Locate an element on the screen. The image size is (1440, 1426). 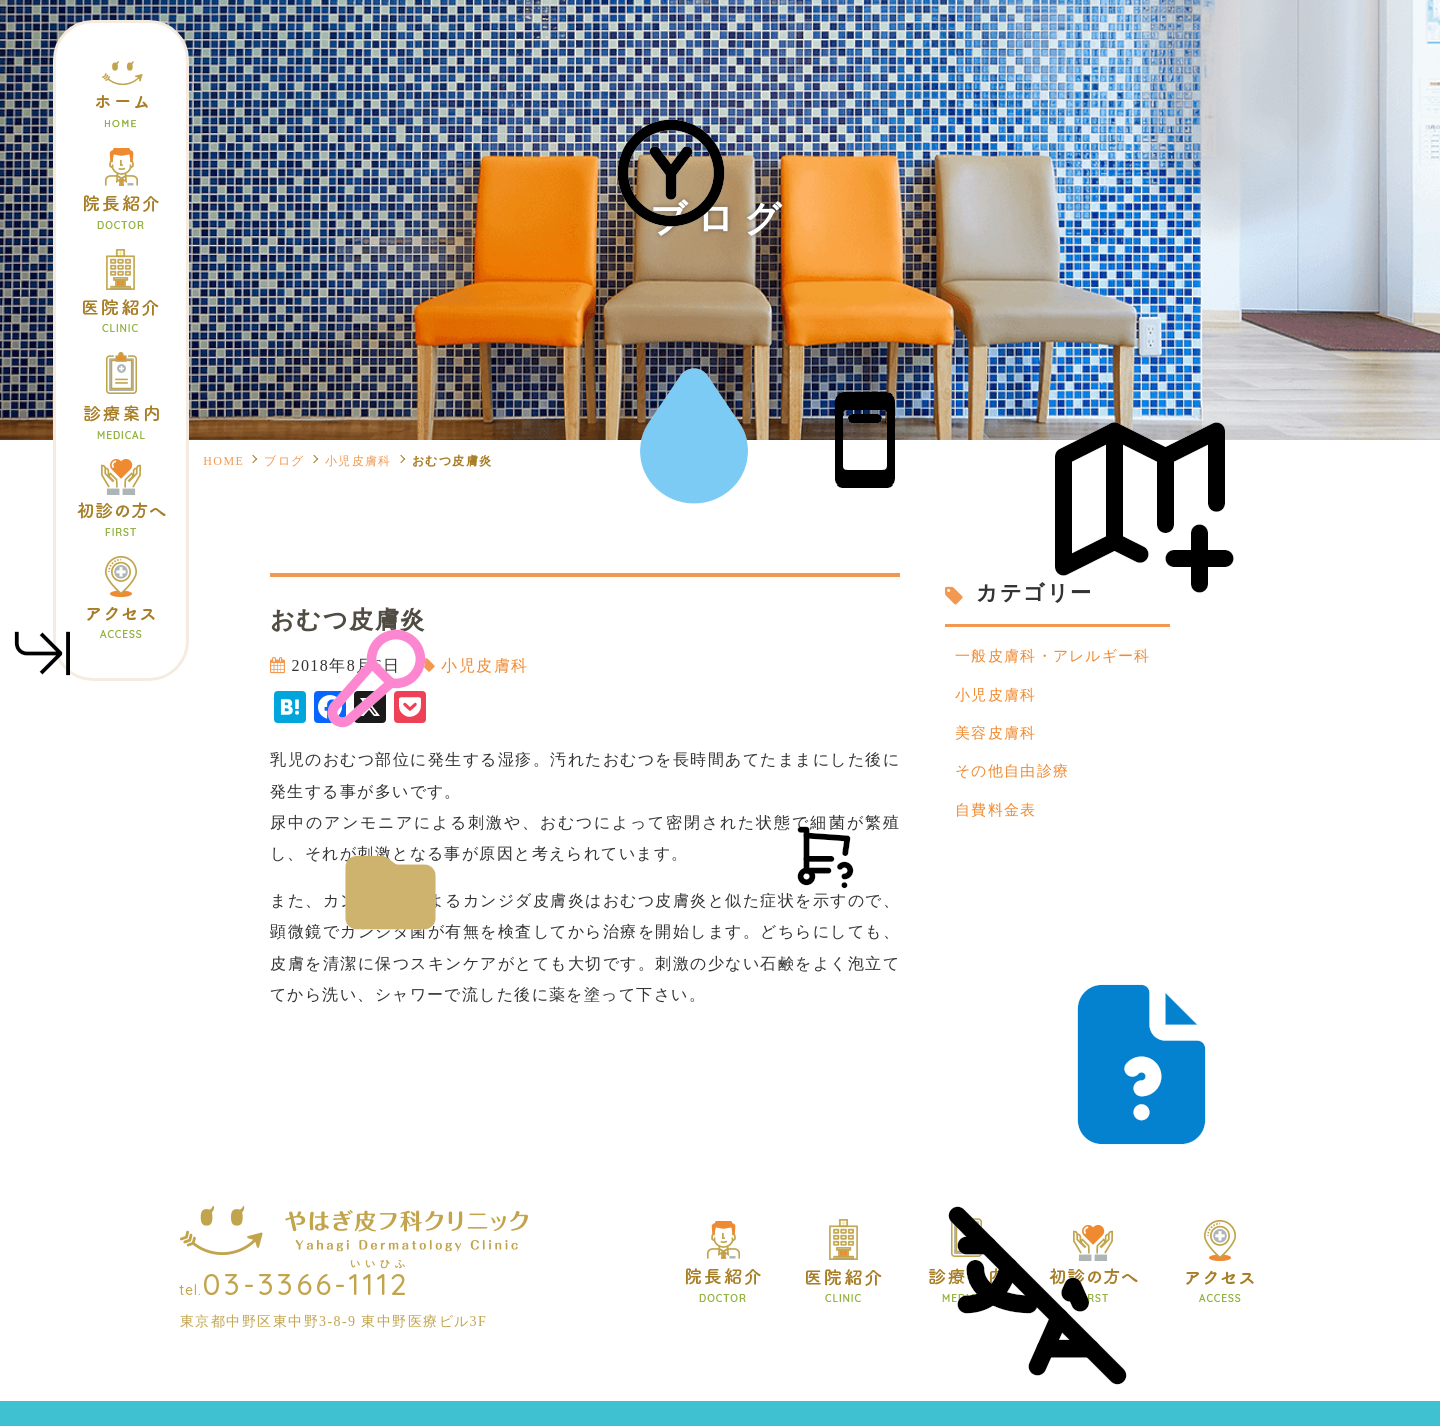
tap to start voice recording is located at coordinates (376, 678).